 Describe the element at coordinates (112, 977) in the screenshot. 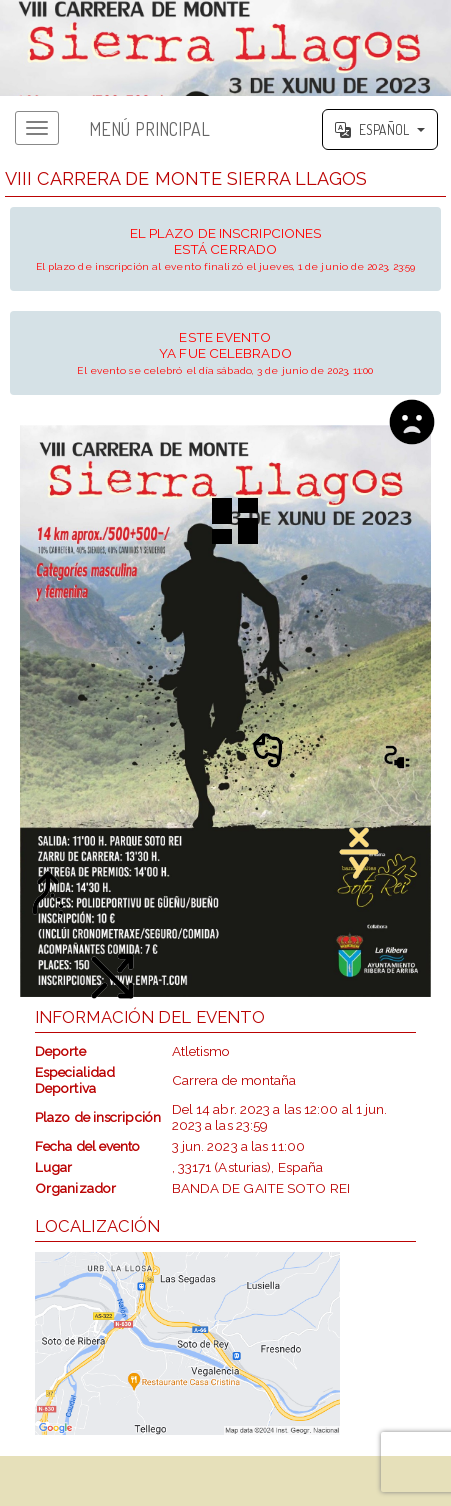

I see `toggle between two states or options` at that location.